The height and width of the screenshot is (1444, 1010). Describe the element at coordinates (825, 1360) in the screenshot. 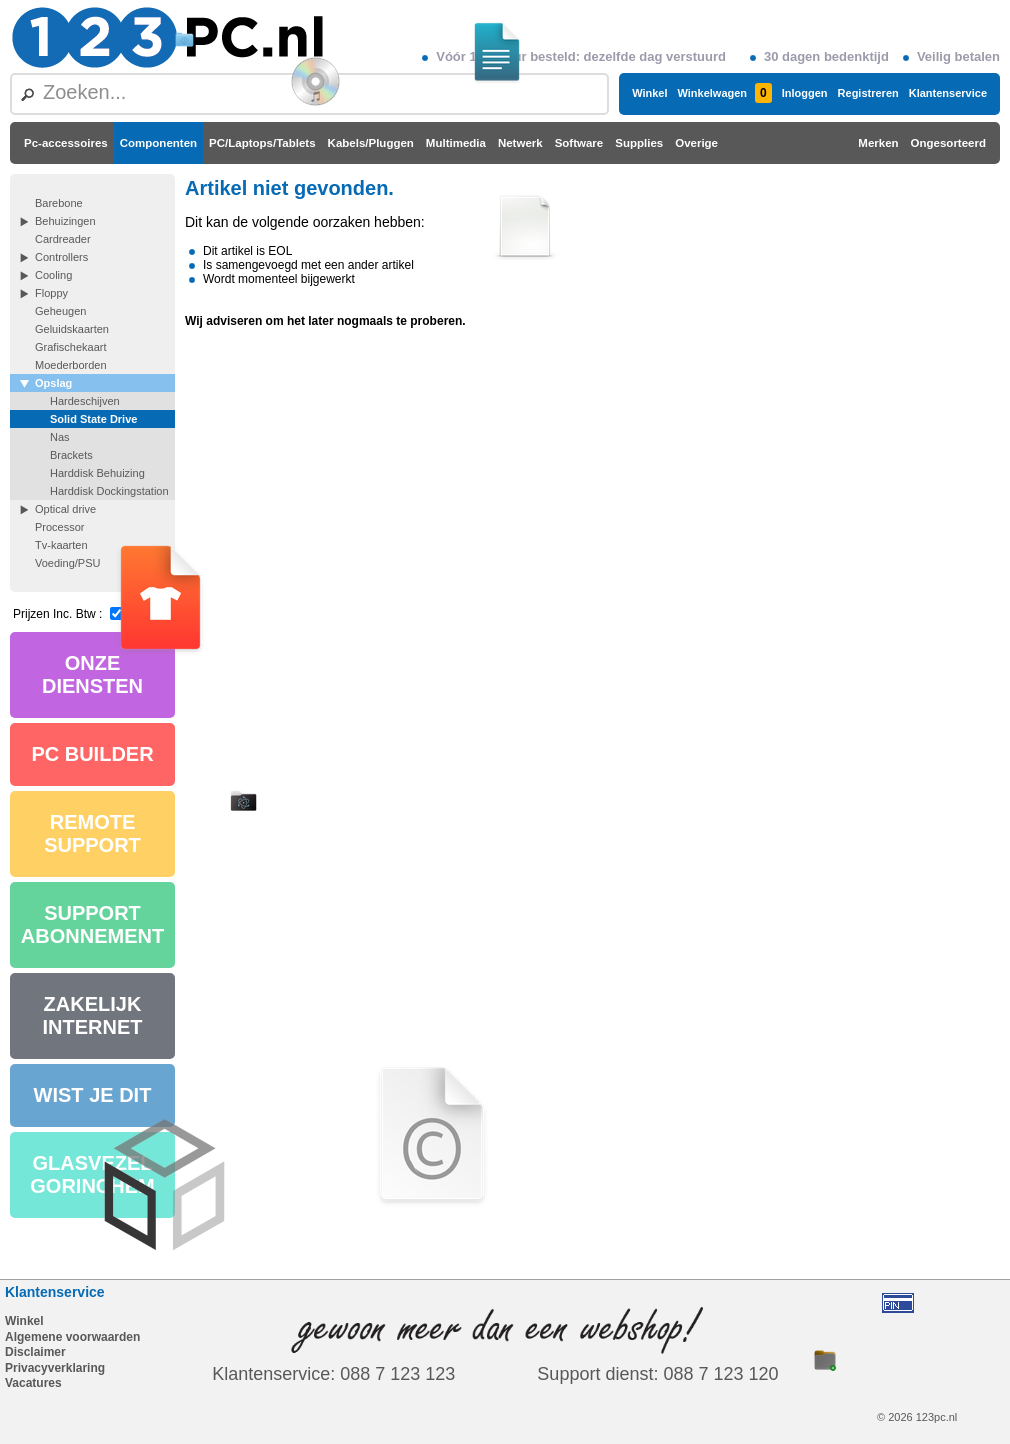

I see `create a new folder` at that location.